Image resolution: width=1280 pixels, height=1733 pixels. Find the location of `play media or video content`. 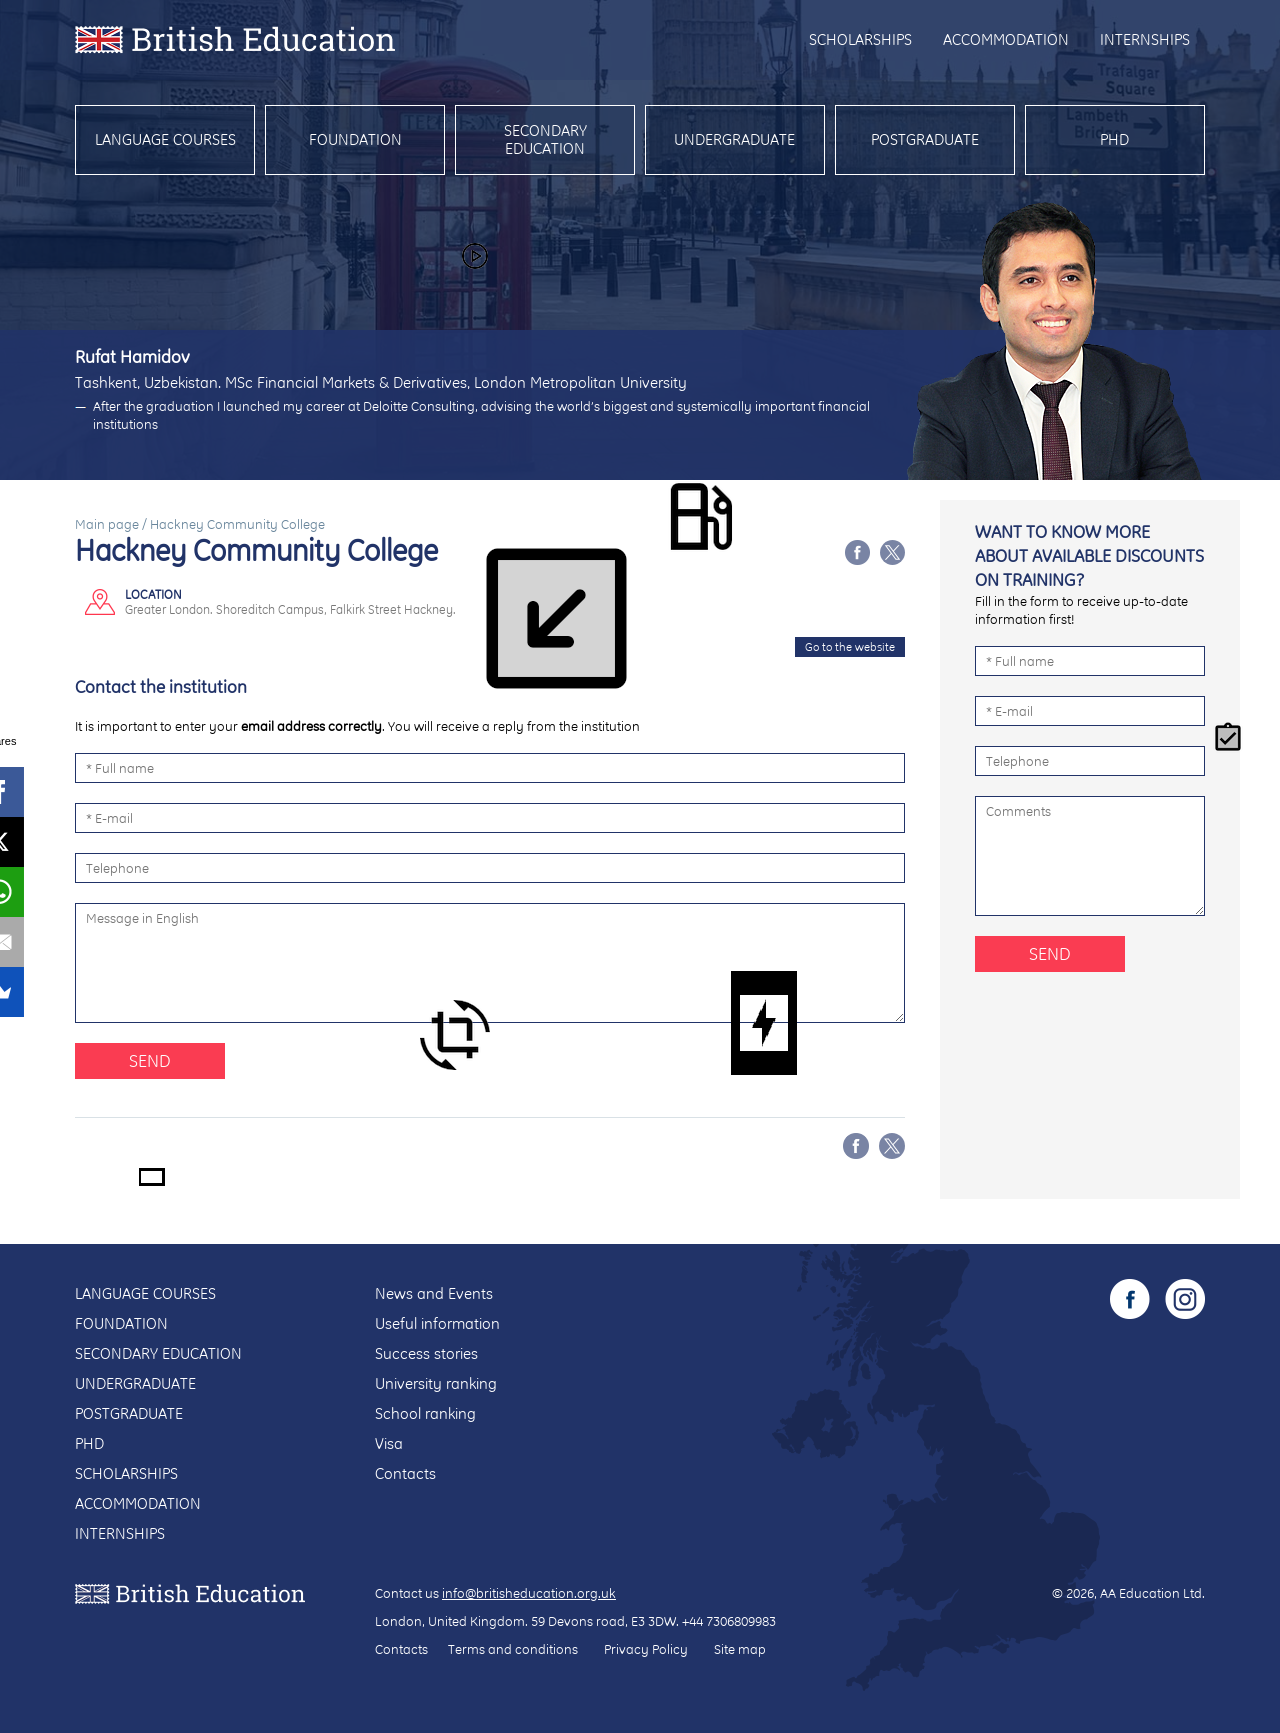

play media or video content is located at coordinates (475, 256).